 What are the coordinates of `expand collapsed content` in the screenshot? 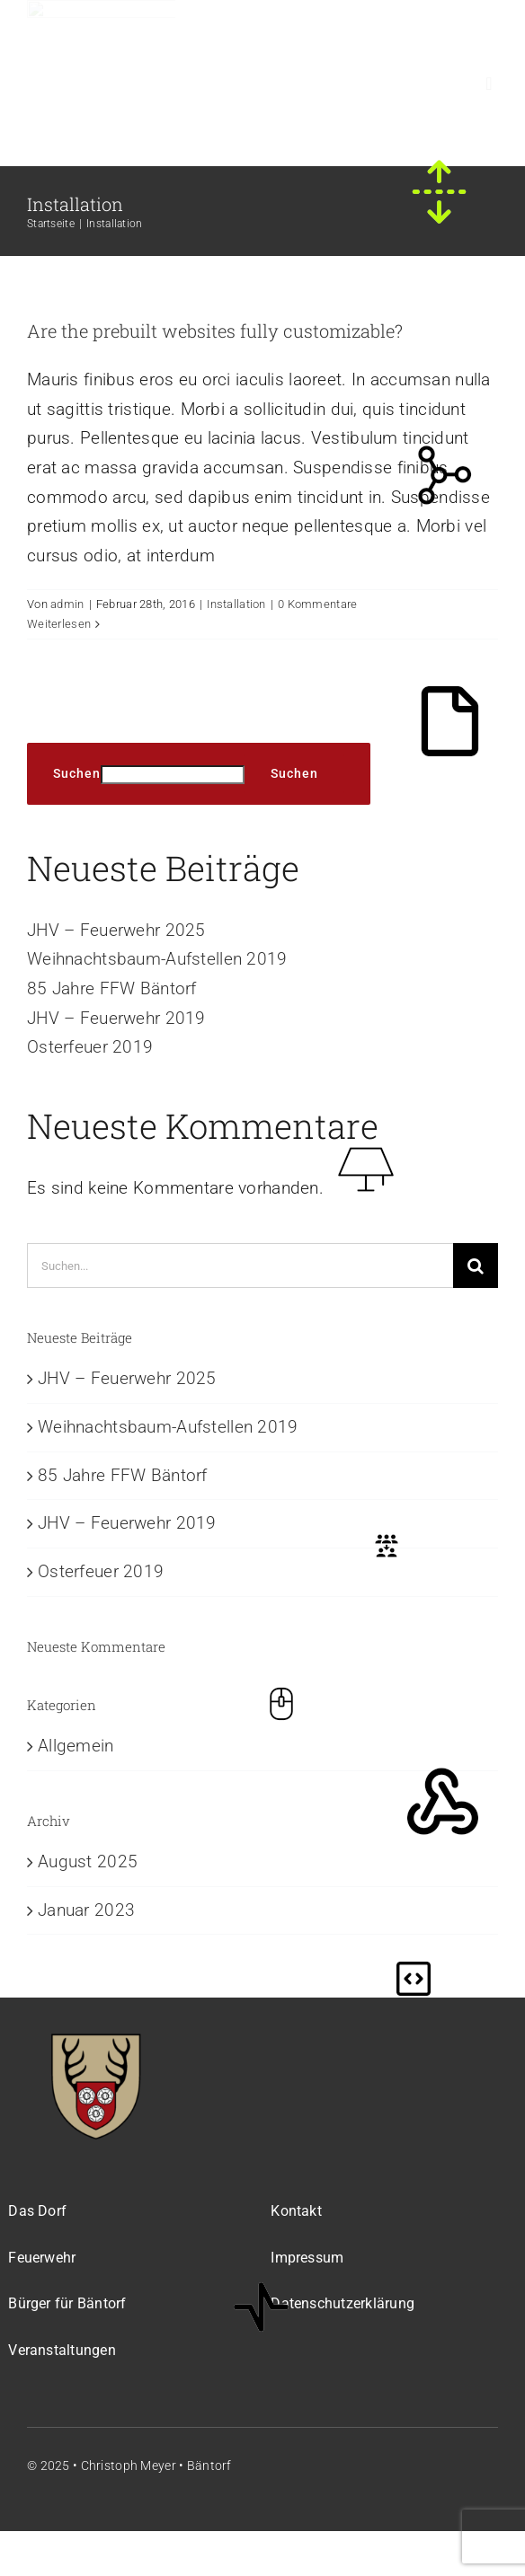 It's located at (439, 191).